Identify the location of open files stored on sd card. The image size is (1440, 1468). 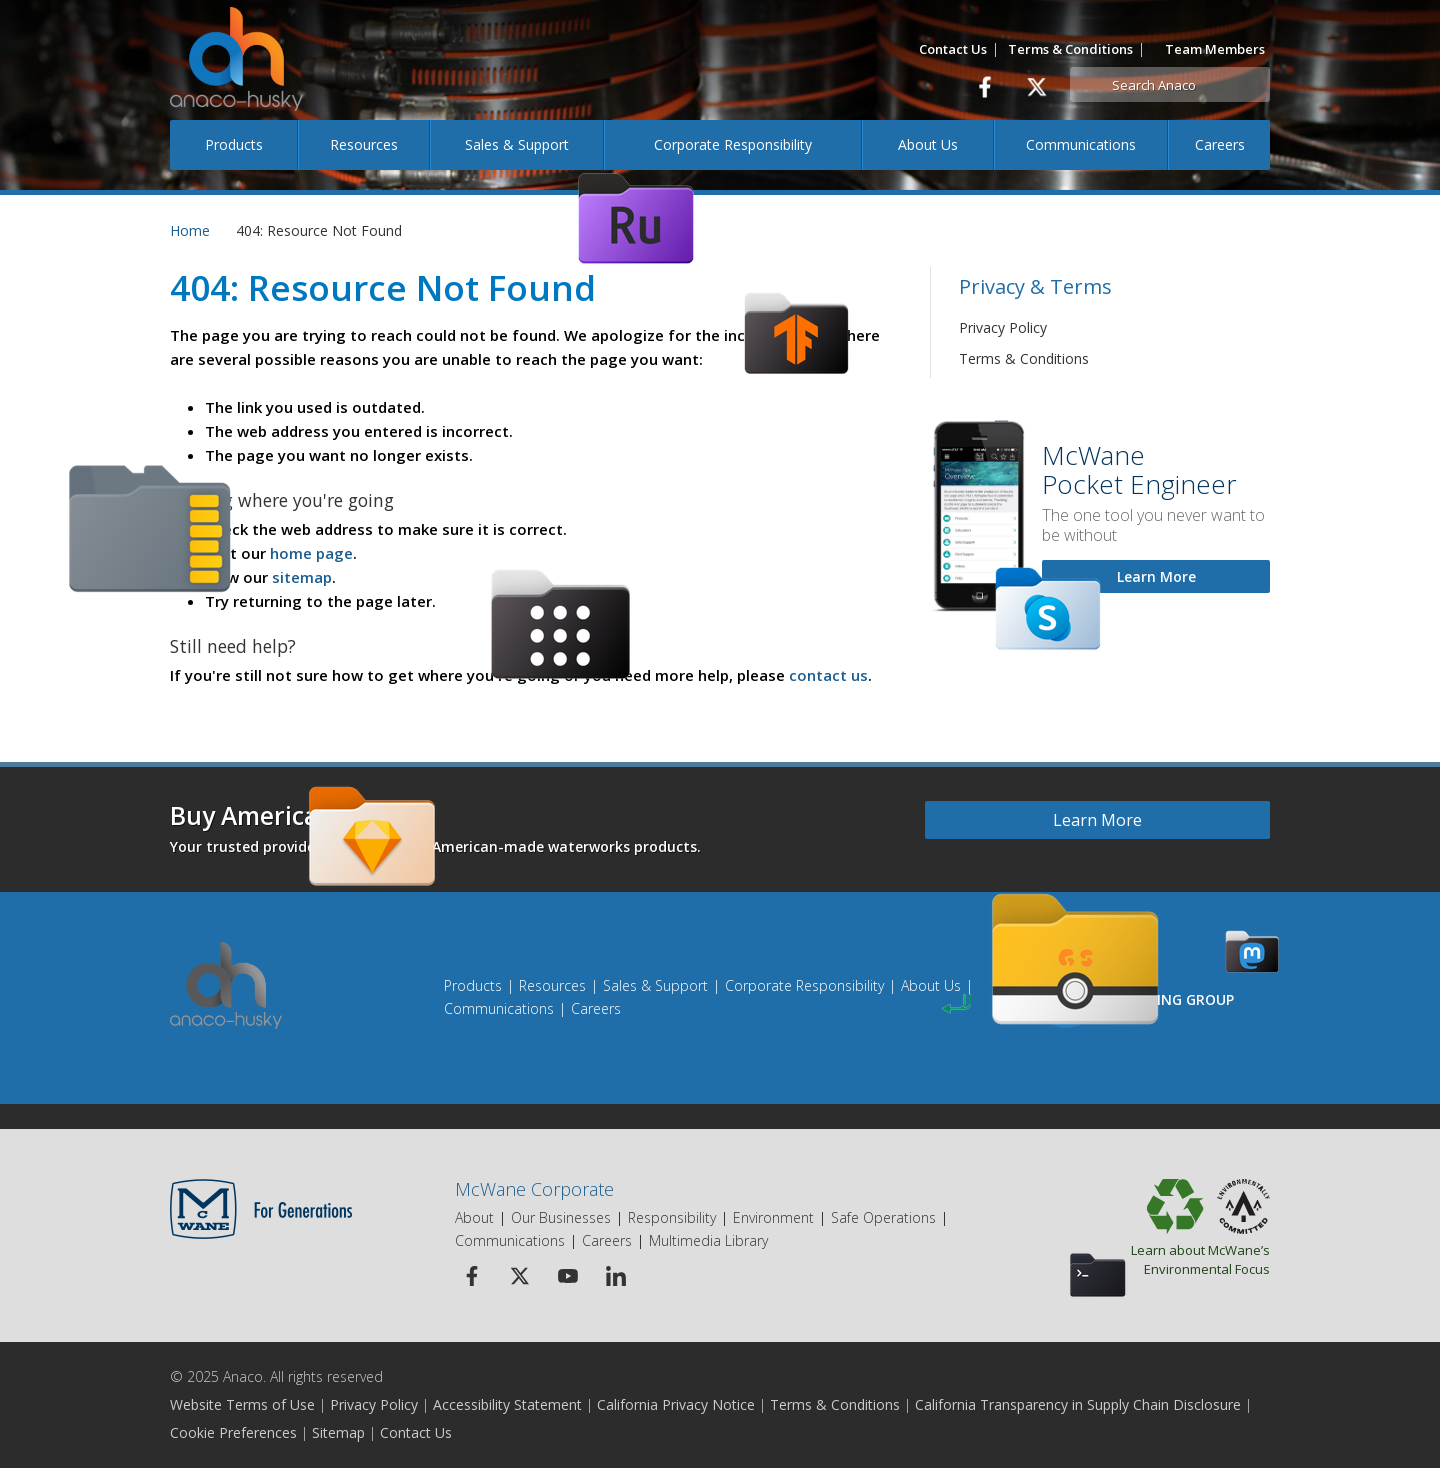
(149, 533).